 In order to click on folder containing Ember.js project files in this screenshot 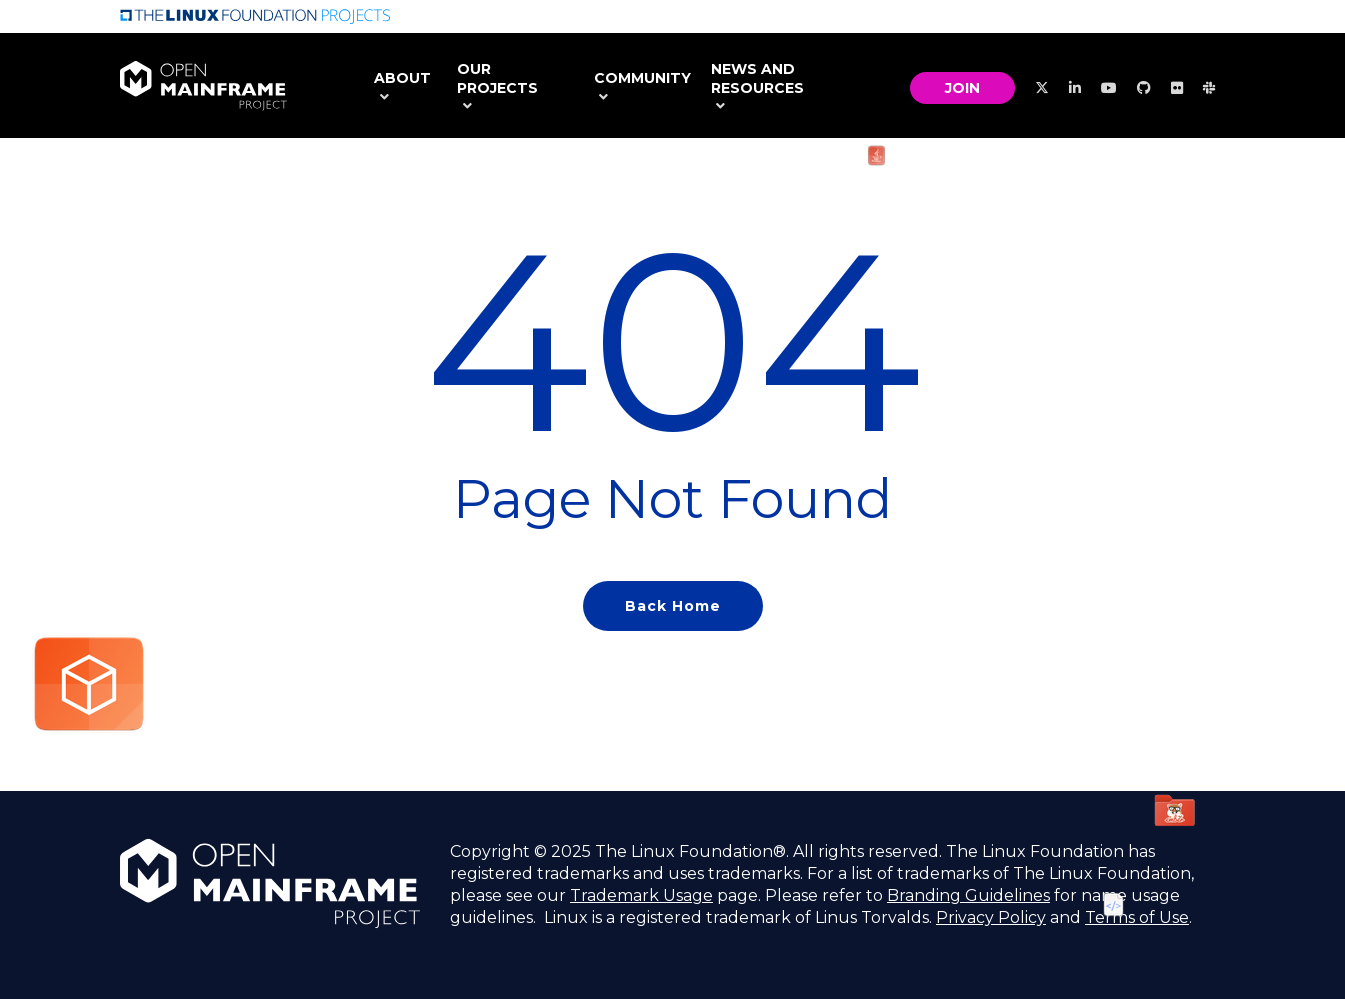, I will do `click(1174, 811)`.